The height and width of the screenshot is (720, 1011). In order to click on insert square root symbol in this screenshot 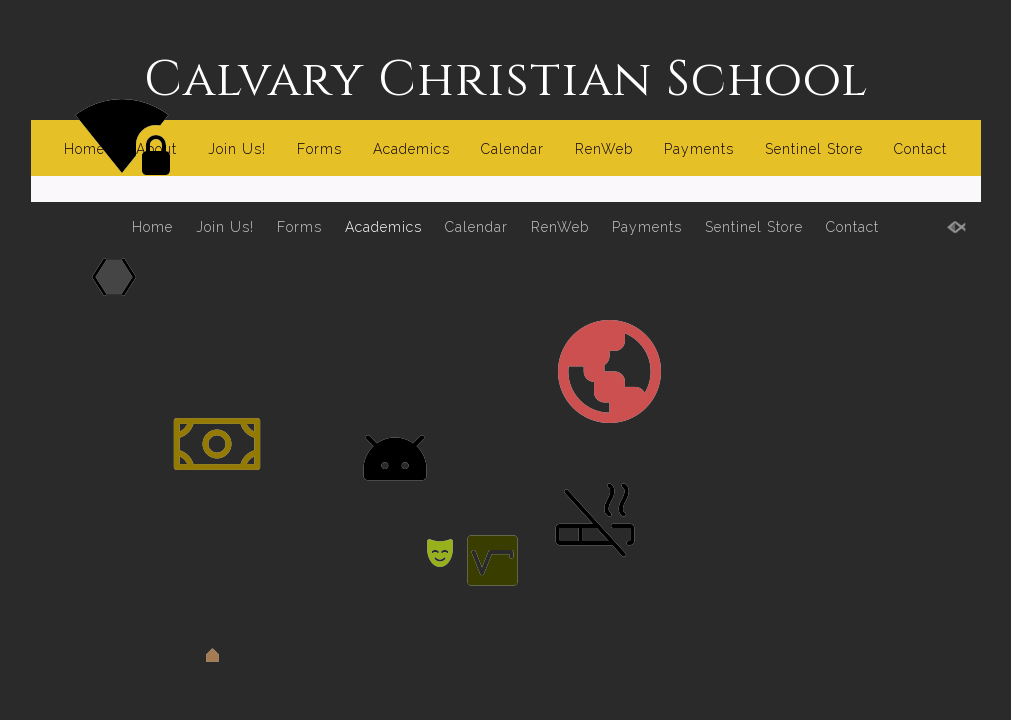, I will do `click(492, 560)`.